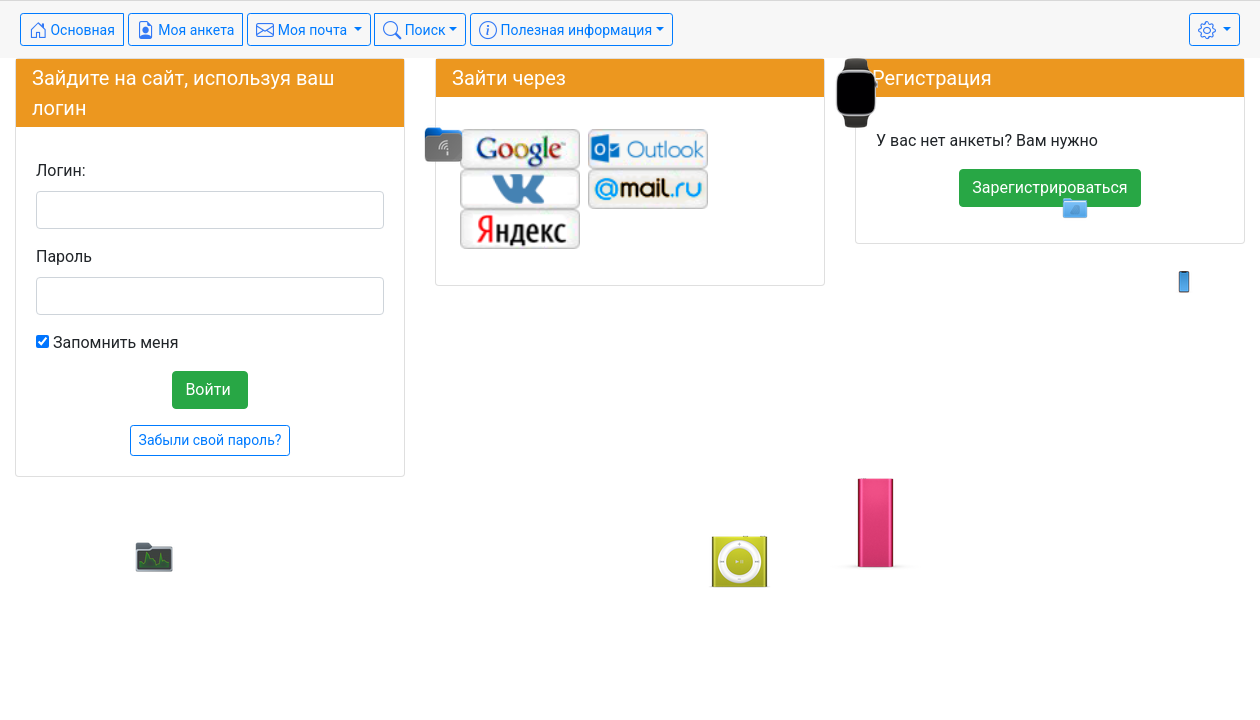 The image size is (1260, 720). I want to click on iPod nano device connected, so click(875, 524).